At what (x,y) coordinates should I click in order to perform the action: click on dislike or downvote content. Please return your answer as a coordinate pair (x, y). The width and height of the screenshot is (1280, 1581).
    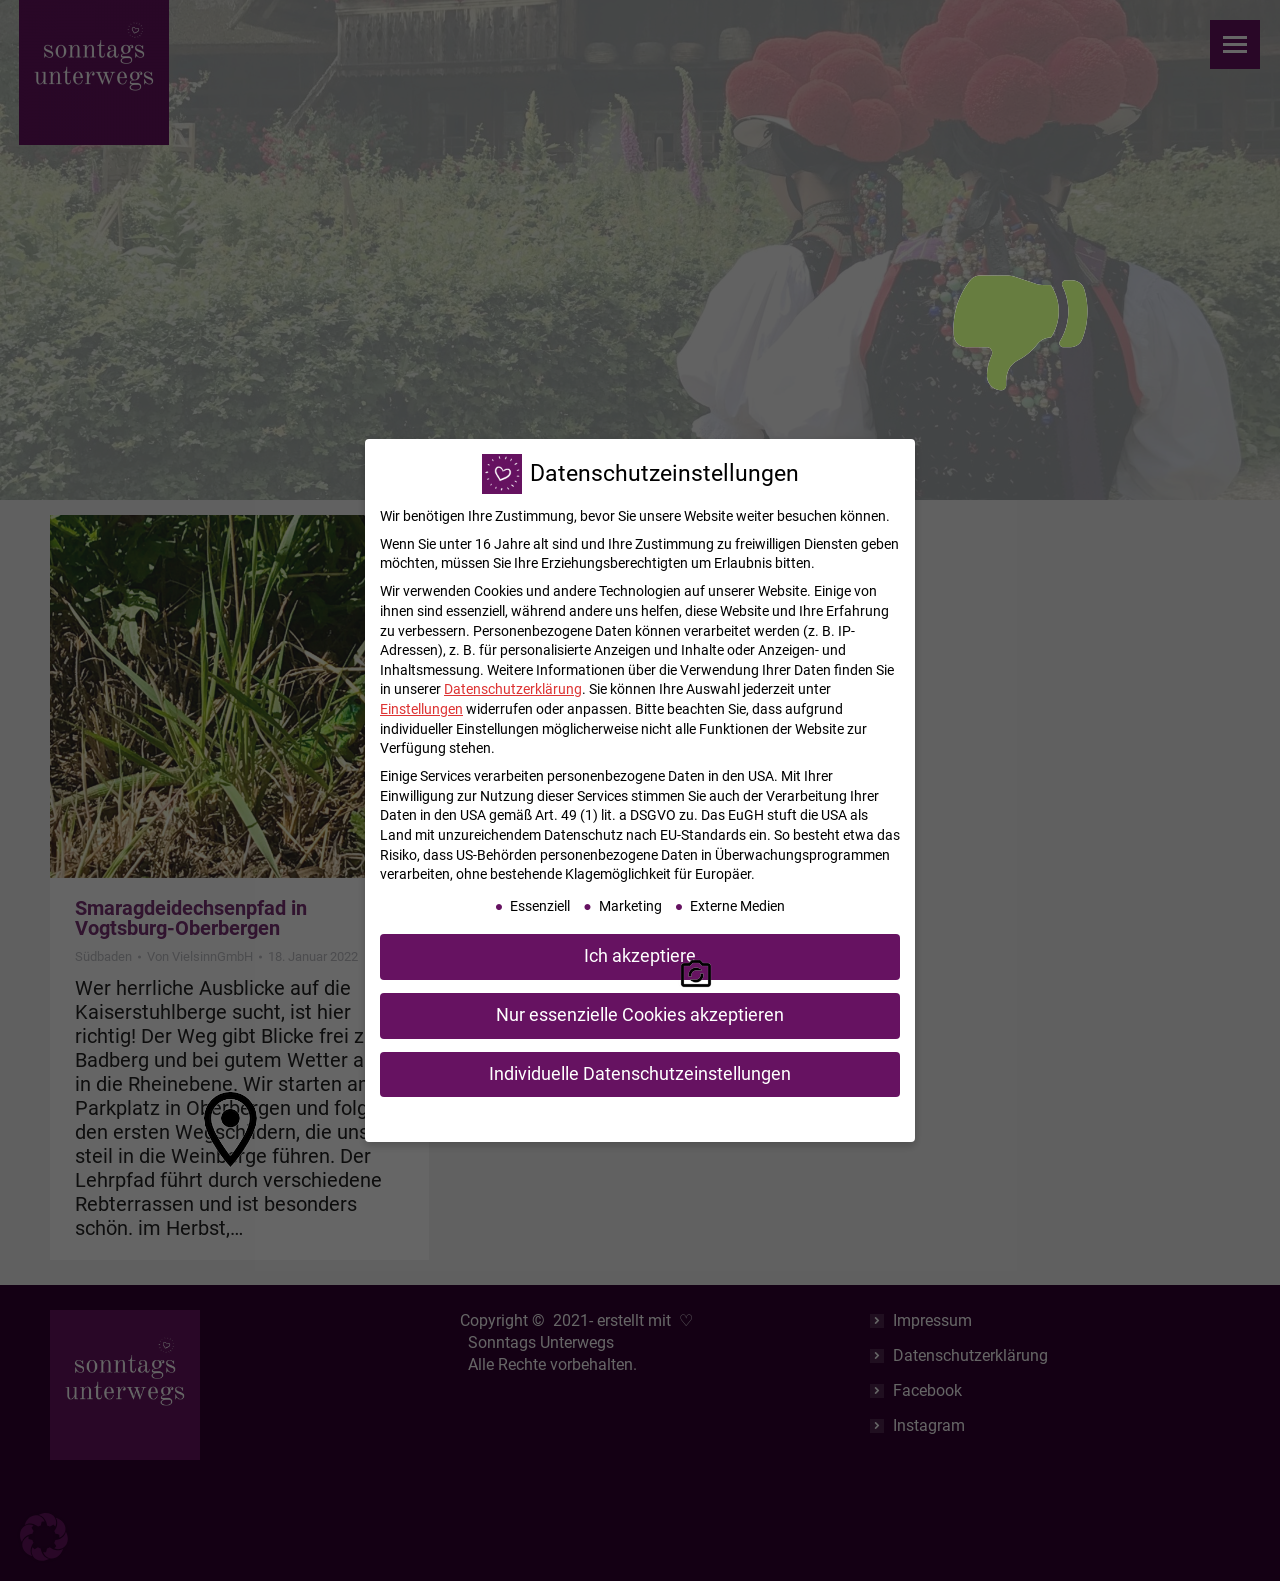
    Looking at the image, I should click on (1020, 326).